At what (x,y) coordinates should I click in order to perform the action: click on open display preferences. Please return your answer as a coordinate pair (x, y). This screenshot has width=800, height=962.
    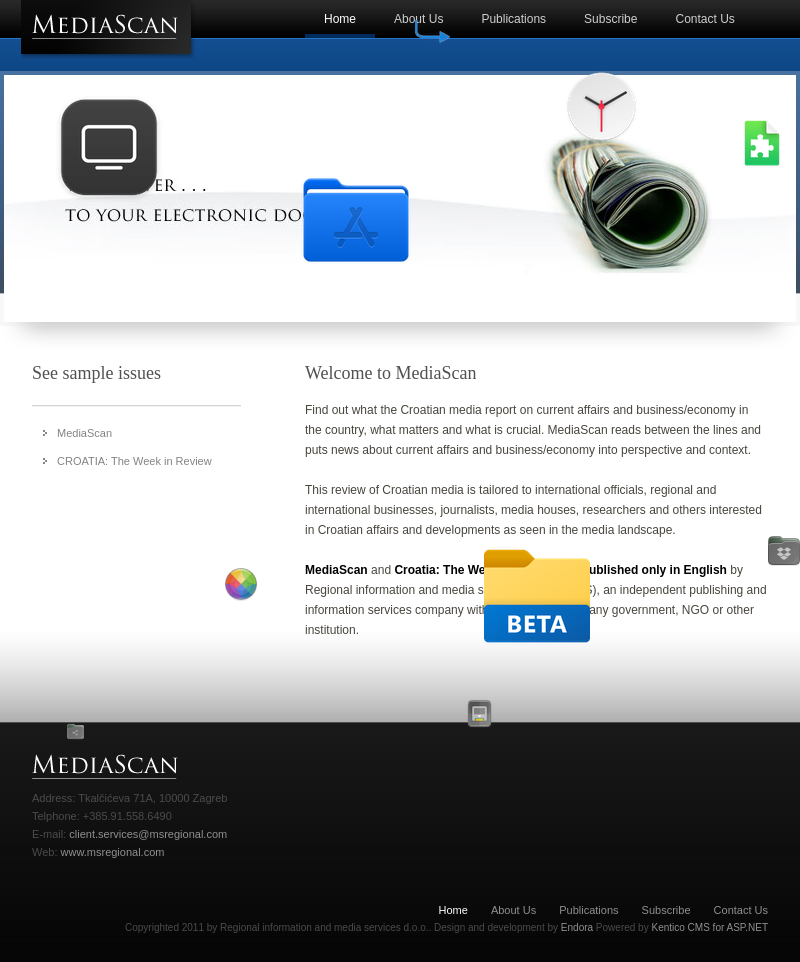
    Looking at the image, I should click on (109, 149).